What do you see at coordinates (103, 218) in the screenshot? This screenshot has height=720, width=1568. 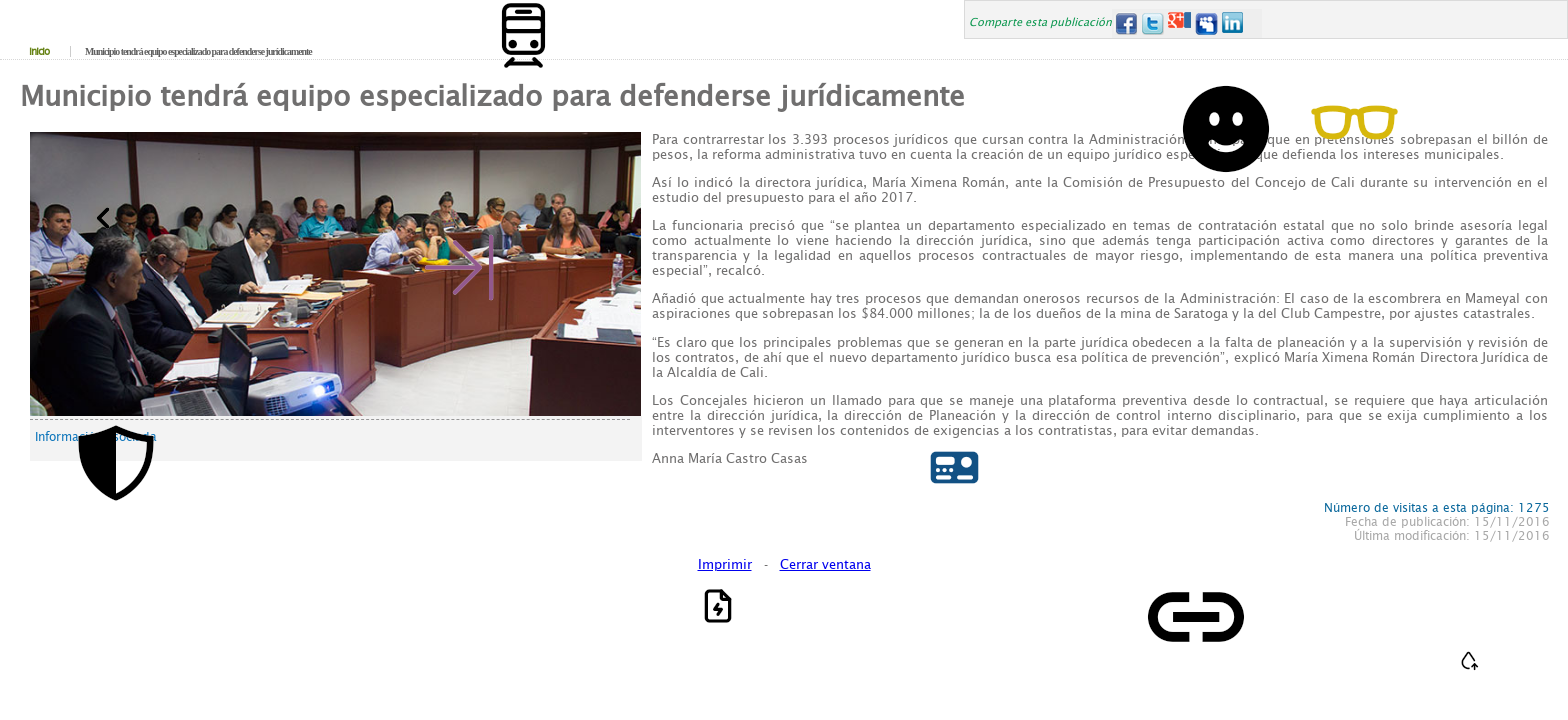 I see `go back to the previous screen` at bounding box center [103, 218].